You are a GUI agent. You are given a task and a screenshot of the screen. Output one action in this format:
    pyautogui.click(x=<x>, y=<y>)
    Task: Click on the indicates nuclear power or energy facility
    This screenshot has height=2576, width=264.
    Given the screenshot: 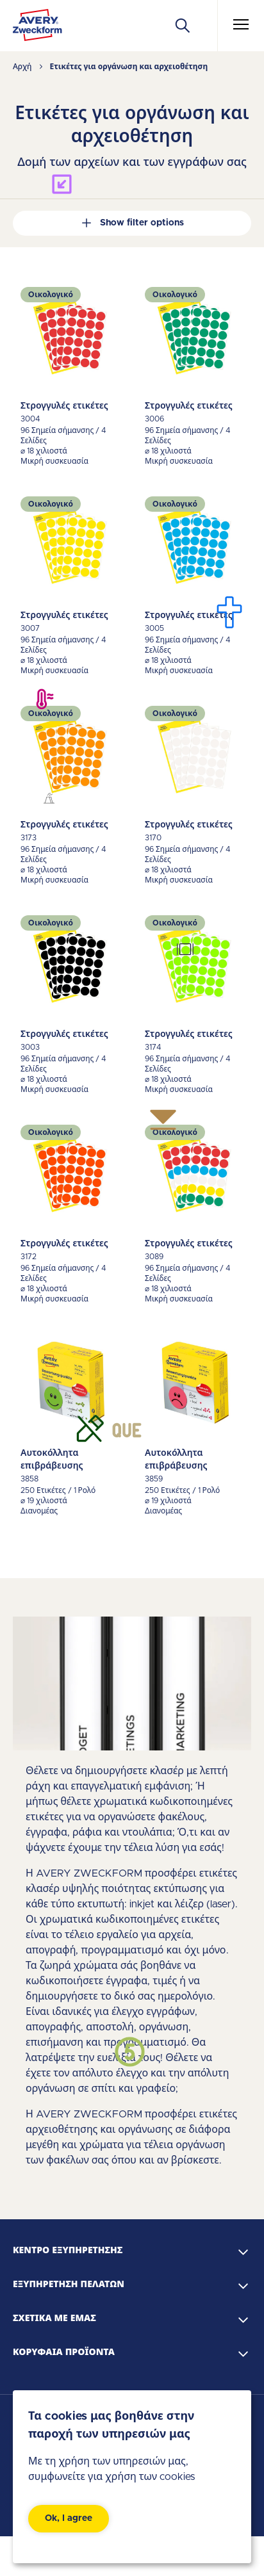 What is the action you would take?
    pyautogui.click(x=49, y=799)
    